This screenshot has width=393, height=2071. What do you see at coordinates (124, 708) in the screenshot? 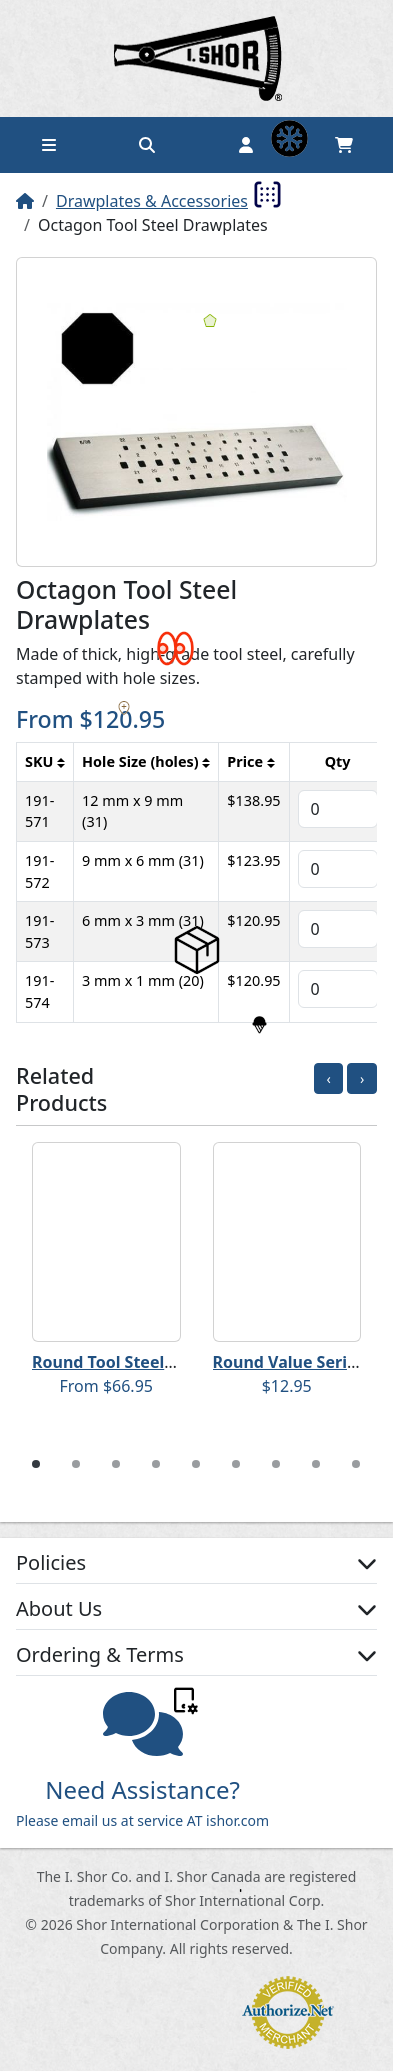
I see `add a new location pin` at bounding box center [124, 708].